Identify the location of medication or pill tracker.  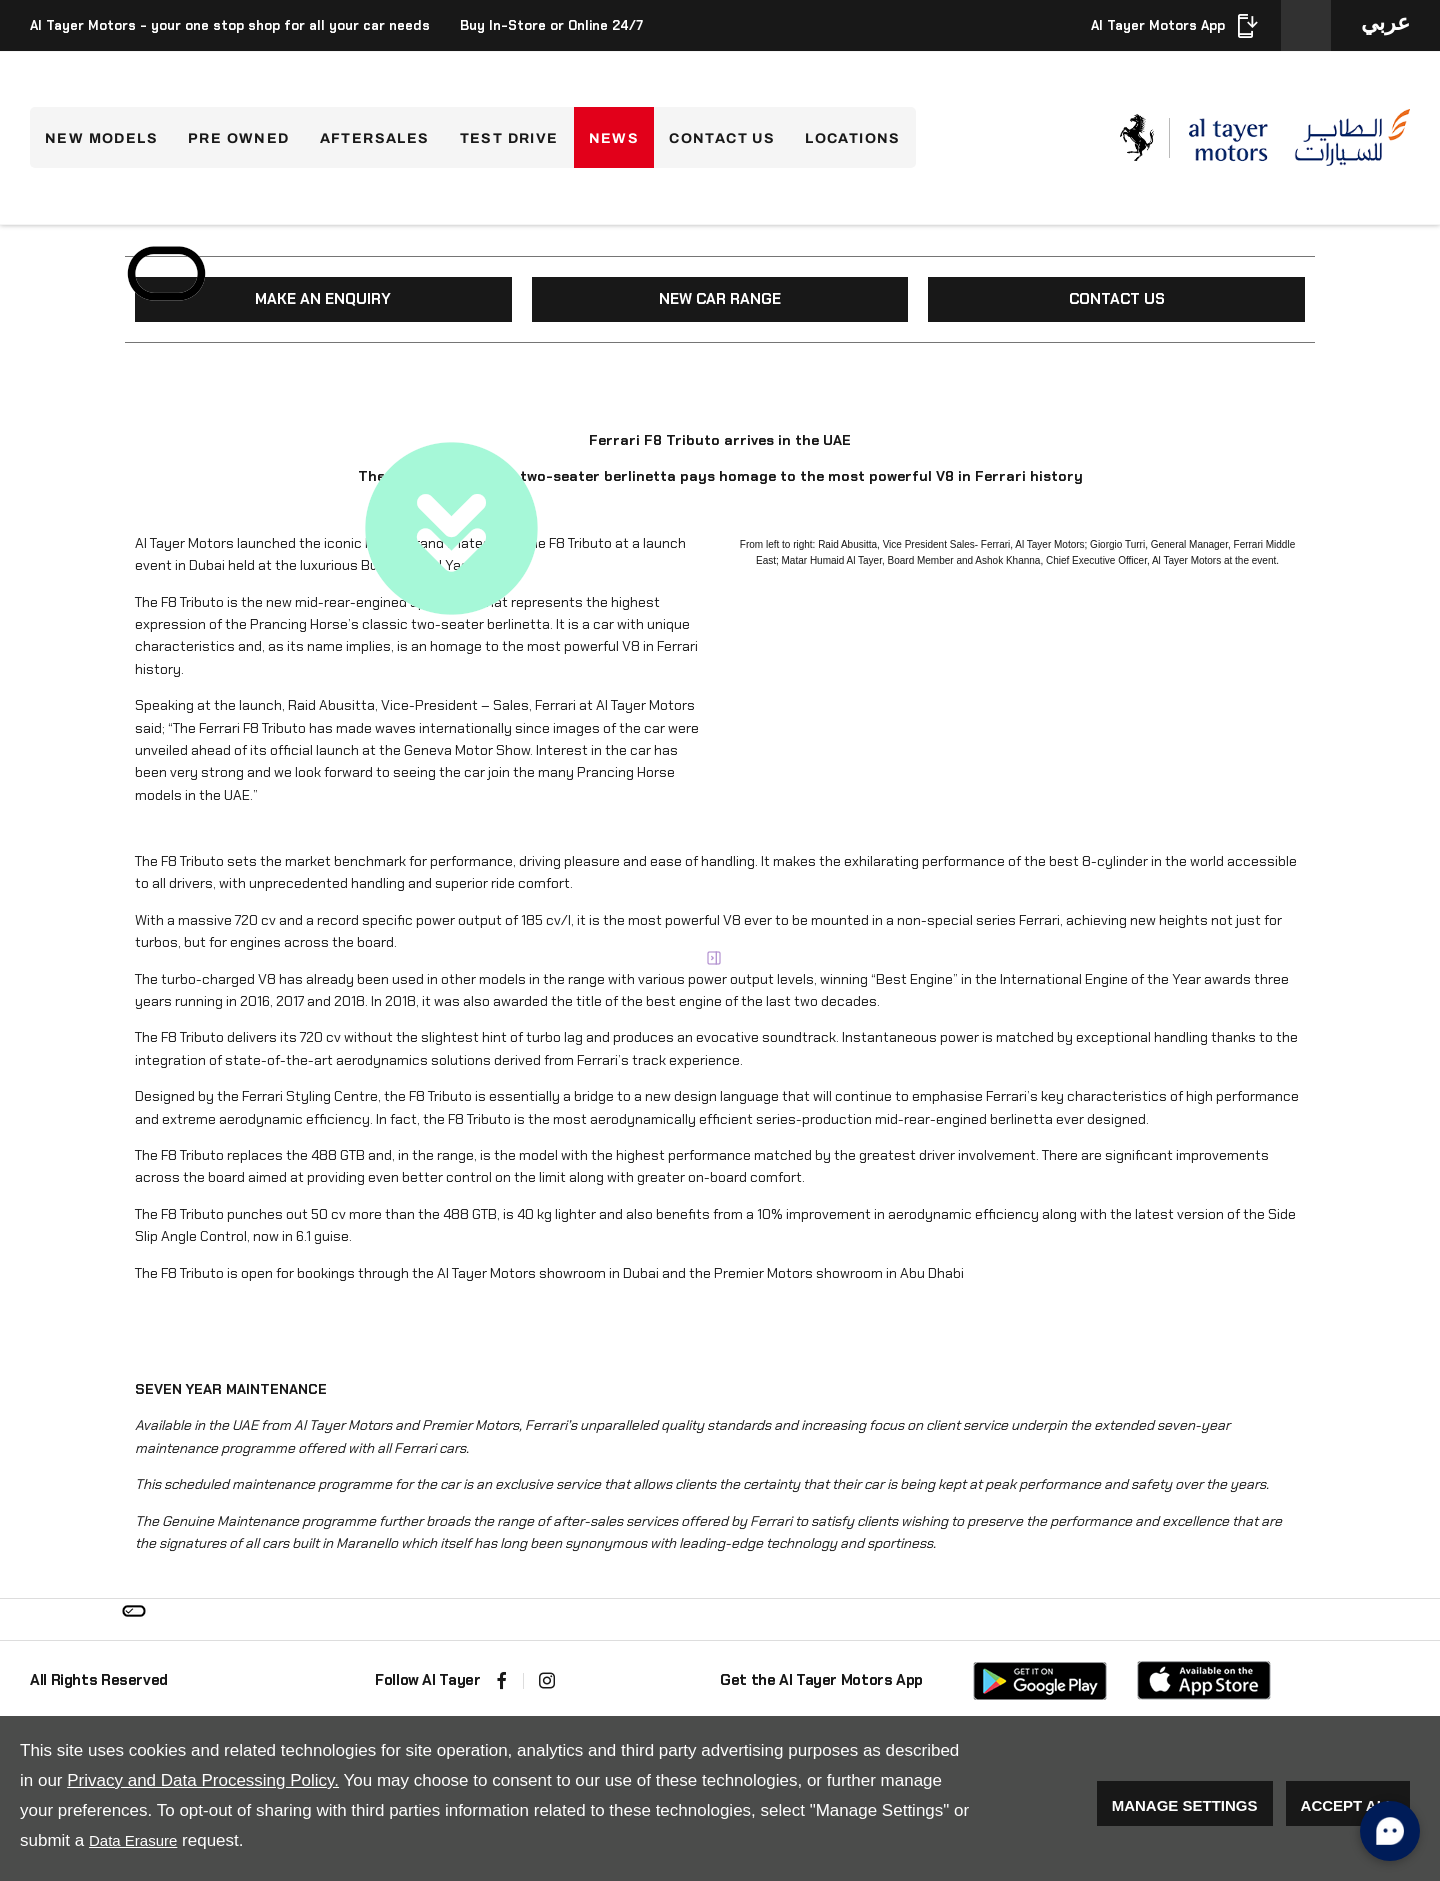
(166, 273).